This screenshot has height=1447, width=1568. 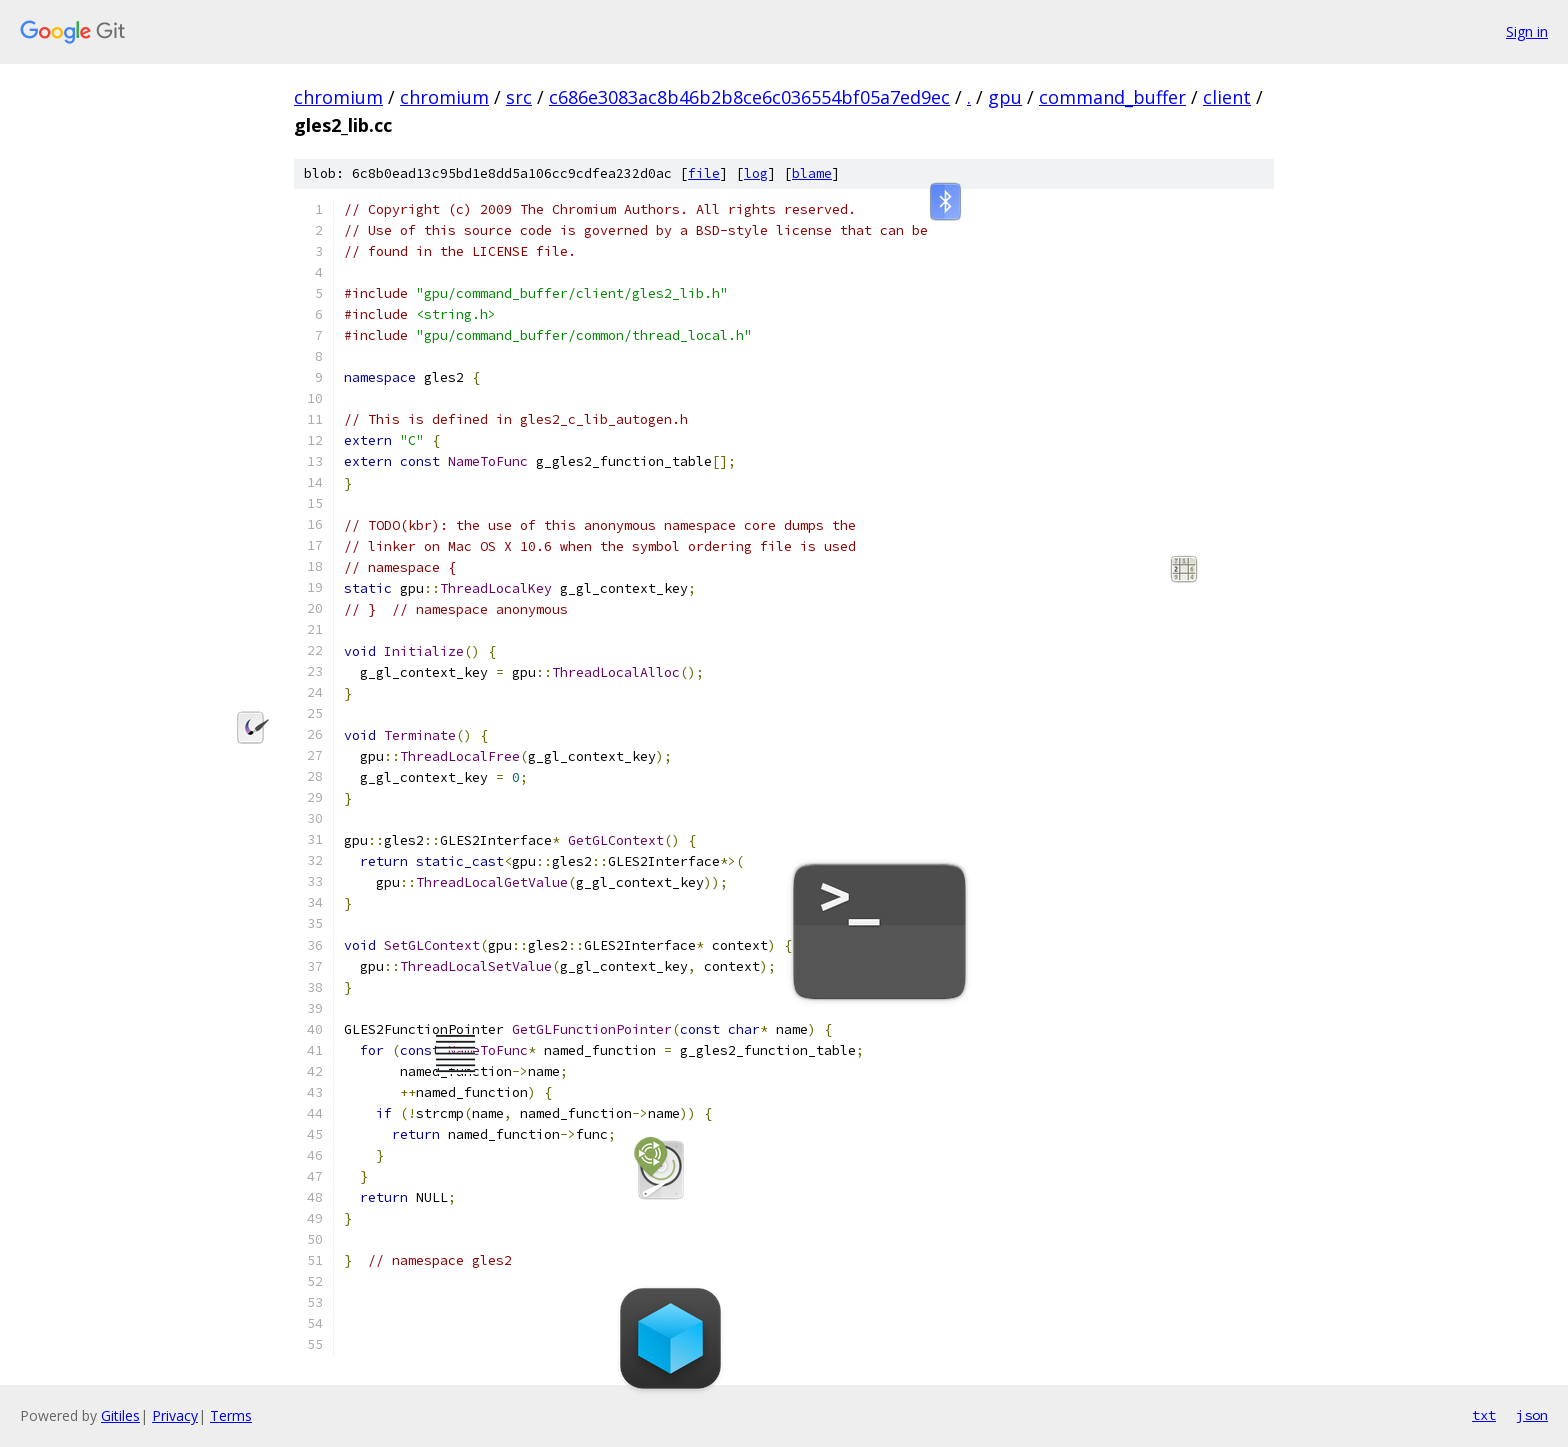 What do you see at coordinates (945, 201) in the screenshot?
I see `open bluetooth settings app` at bounding box center [945, 201].